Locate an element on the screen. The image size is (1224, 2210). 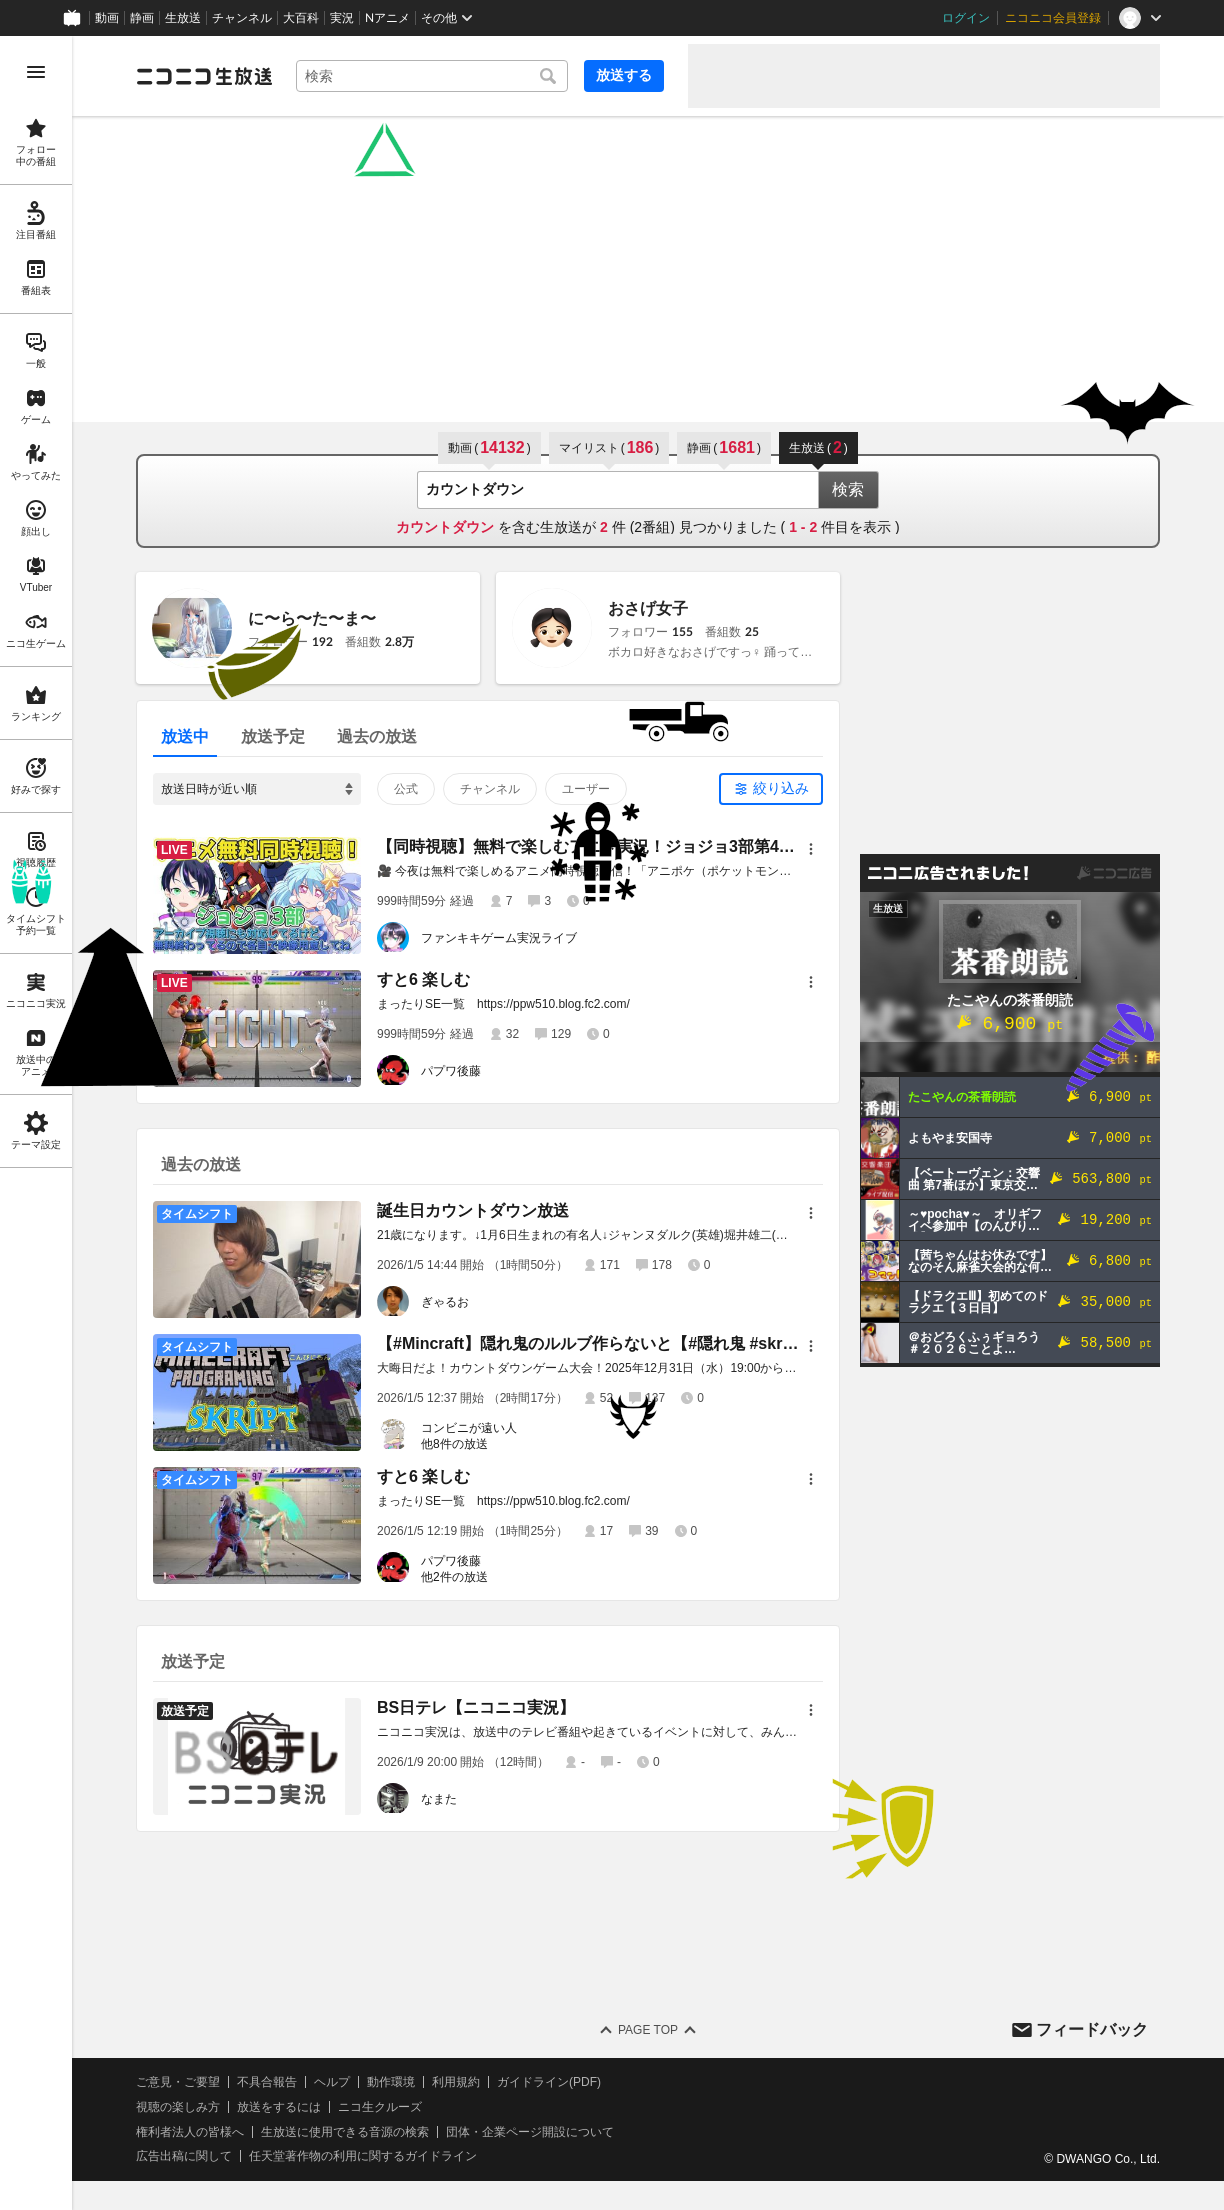
indicates active protection or defense mode is located at coordinates (883, 1827).